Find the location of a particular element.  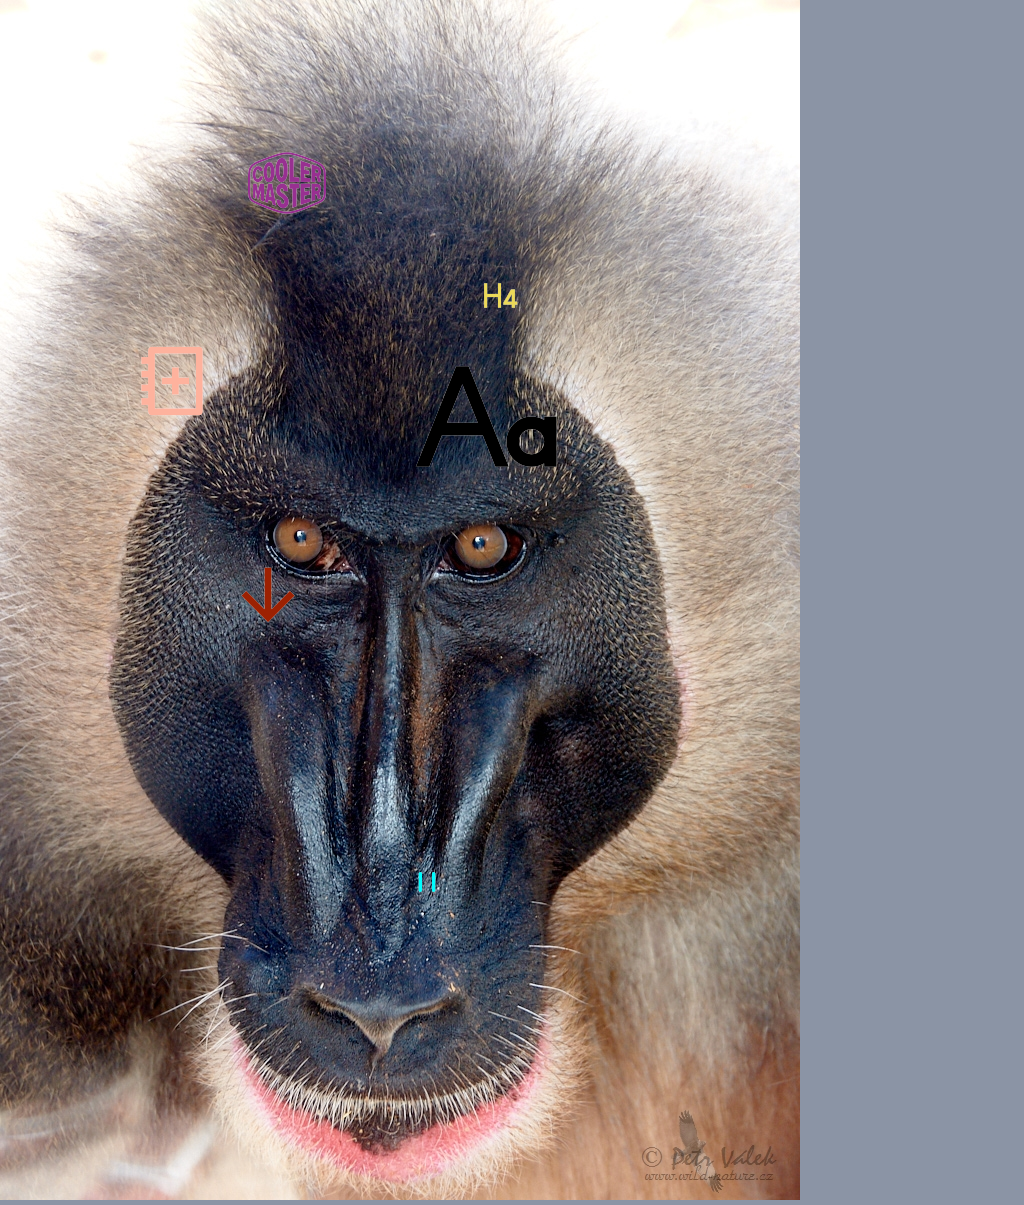

adjust text size settings is located at coordinates (487, 416).